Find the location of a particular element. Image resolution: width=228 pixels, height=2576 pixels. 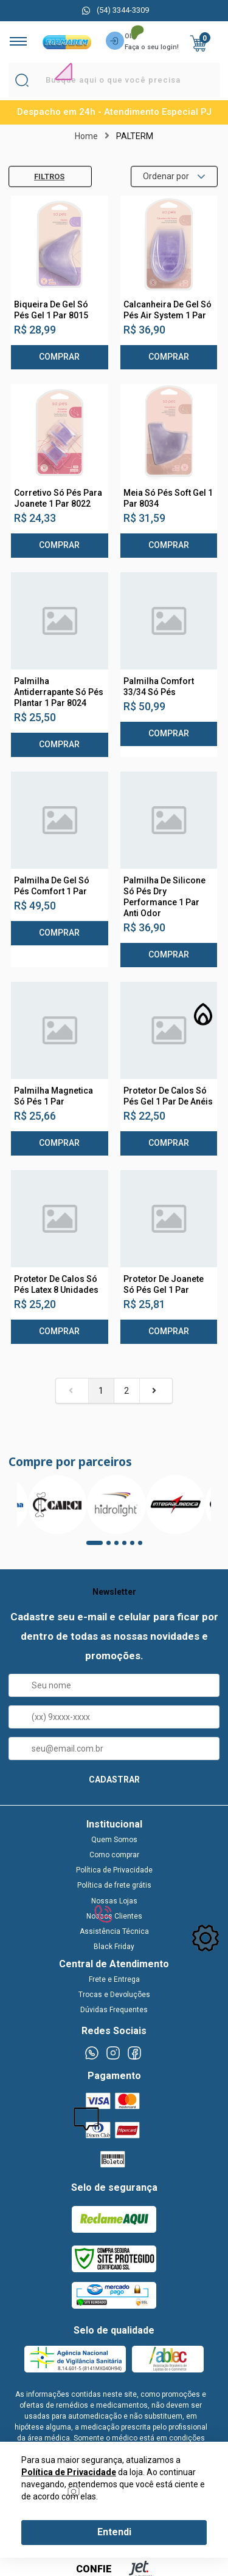

make a phone call is located at coordinates (103, 1913).